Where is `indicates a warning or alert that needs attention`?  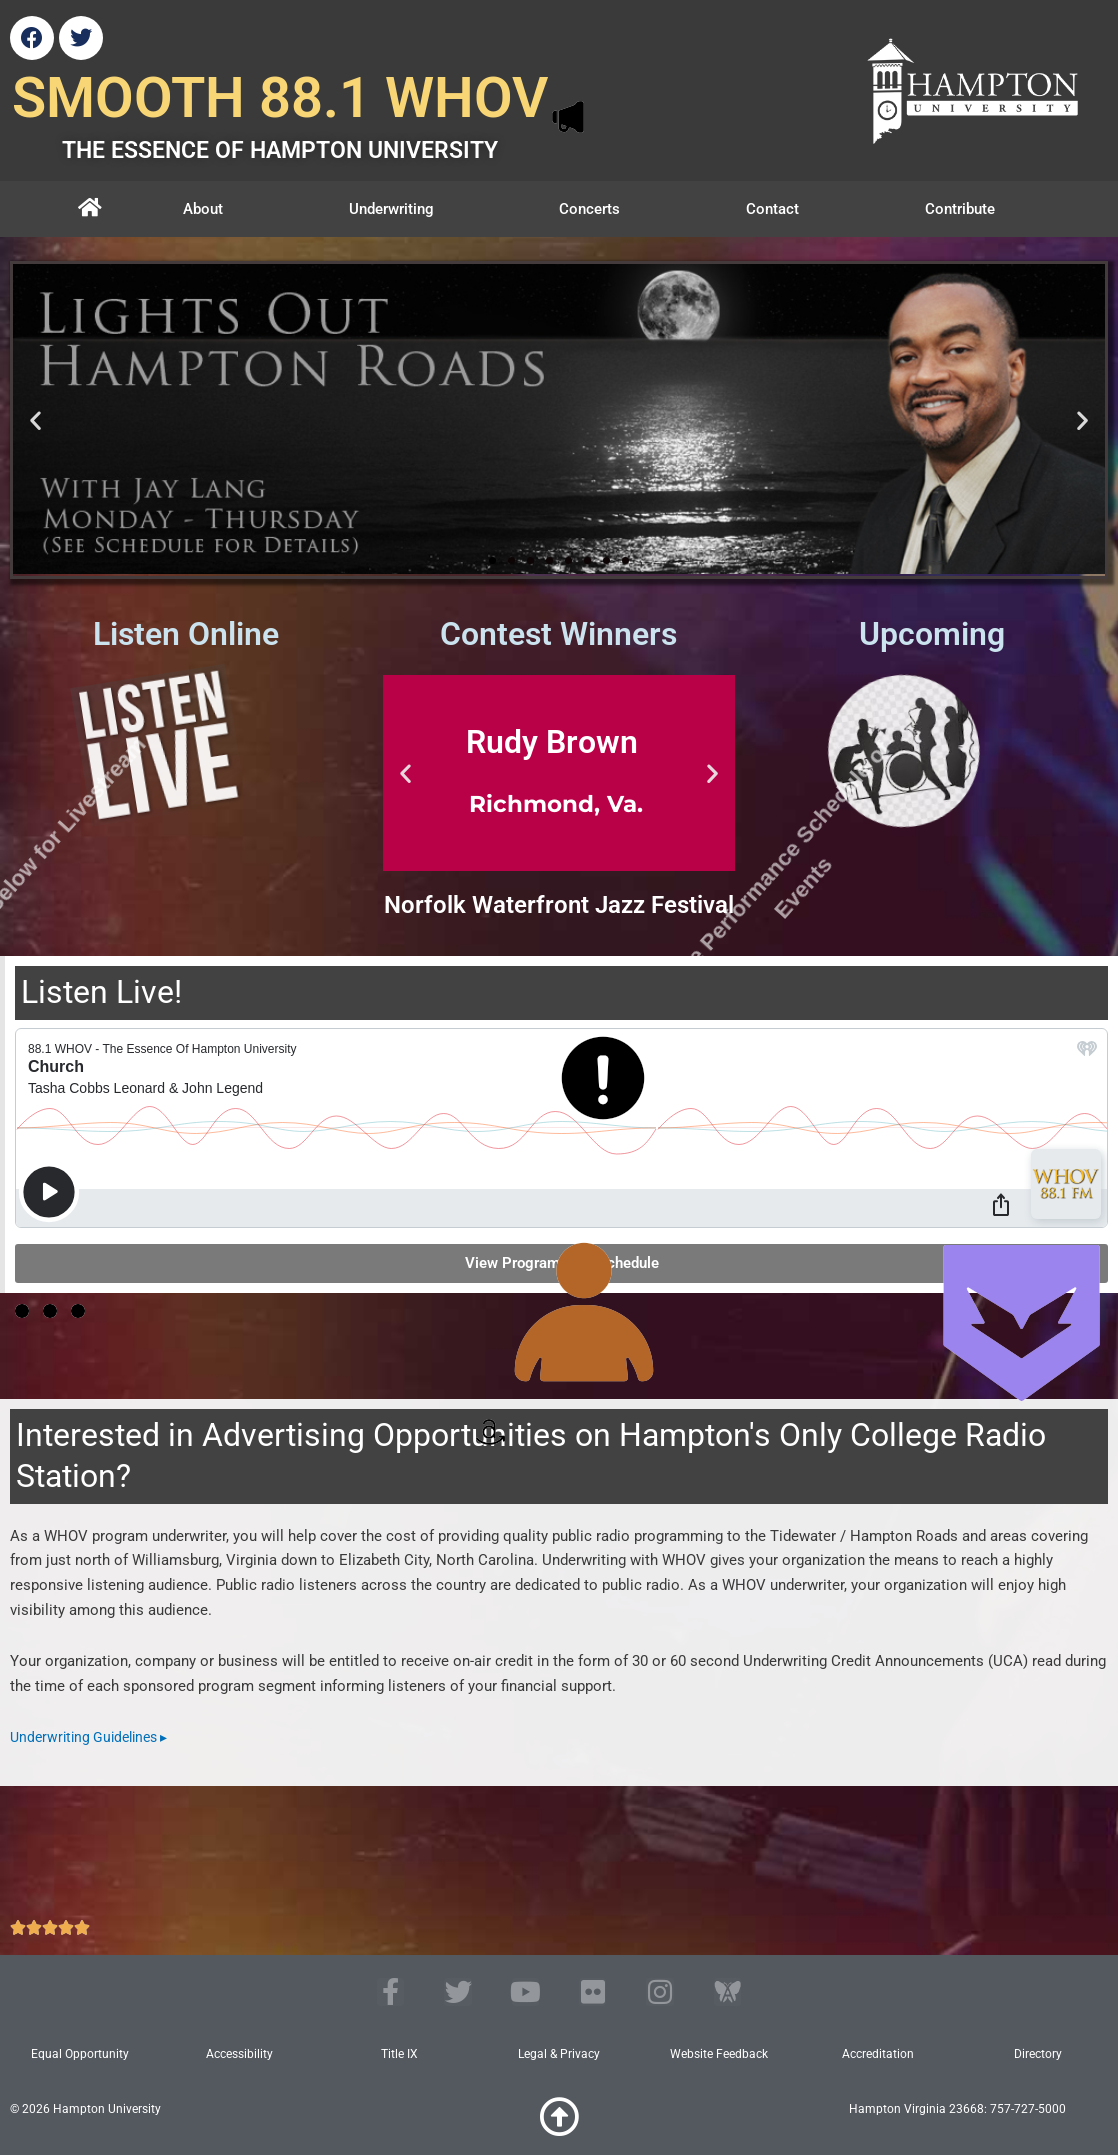
indicates a warning or alert that needs attention is located at coordinates (603, 1078).